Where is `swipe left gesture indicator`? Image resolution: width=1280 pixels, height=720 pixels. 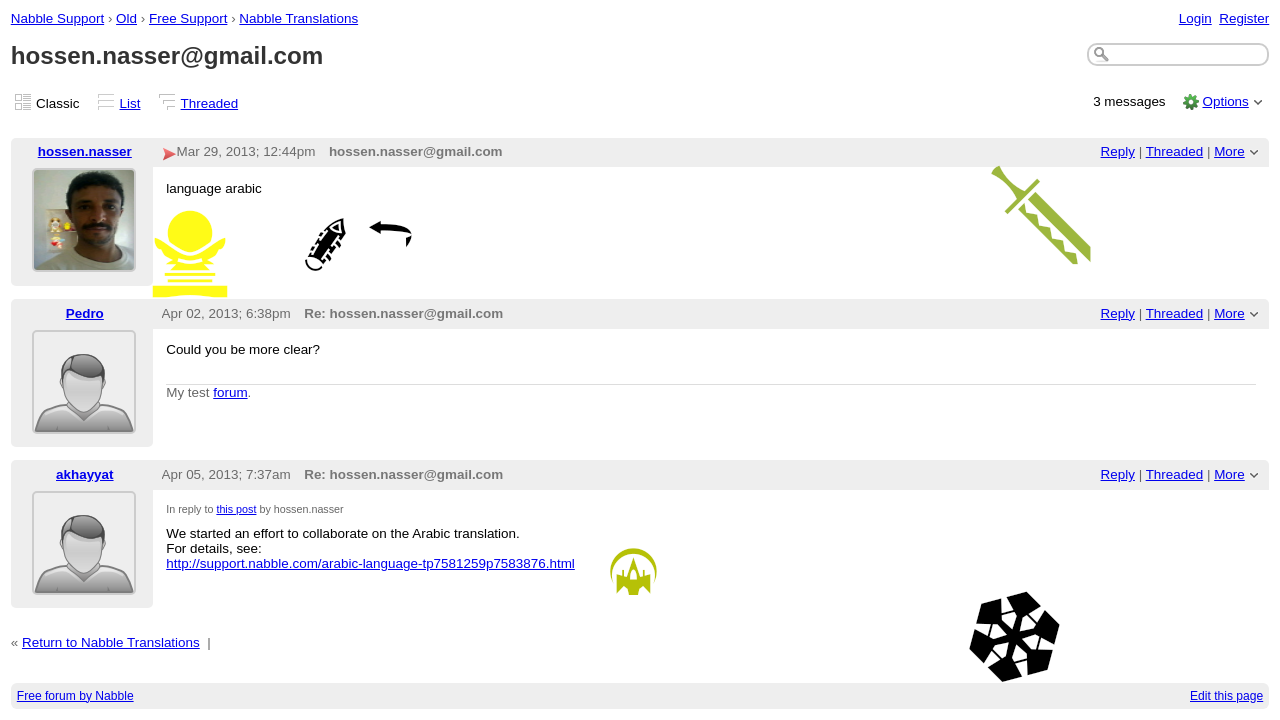 swipe left gesture indicator is located at coordinates (389, 232).